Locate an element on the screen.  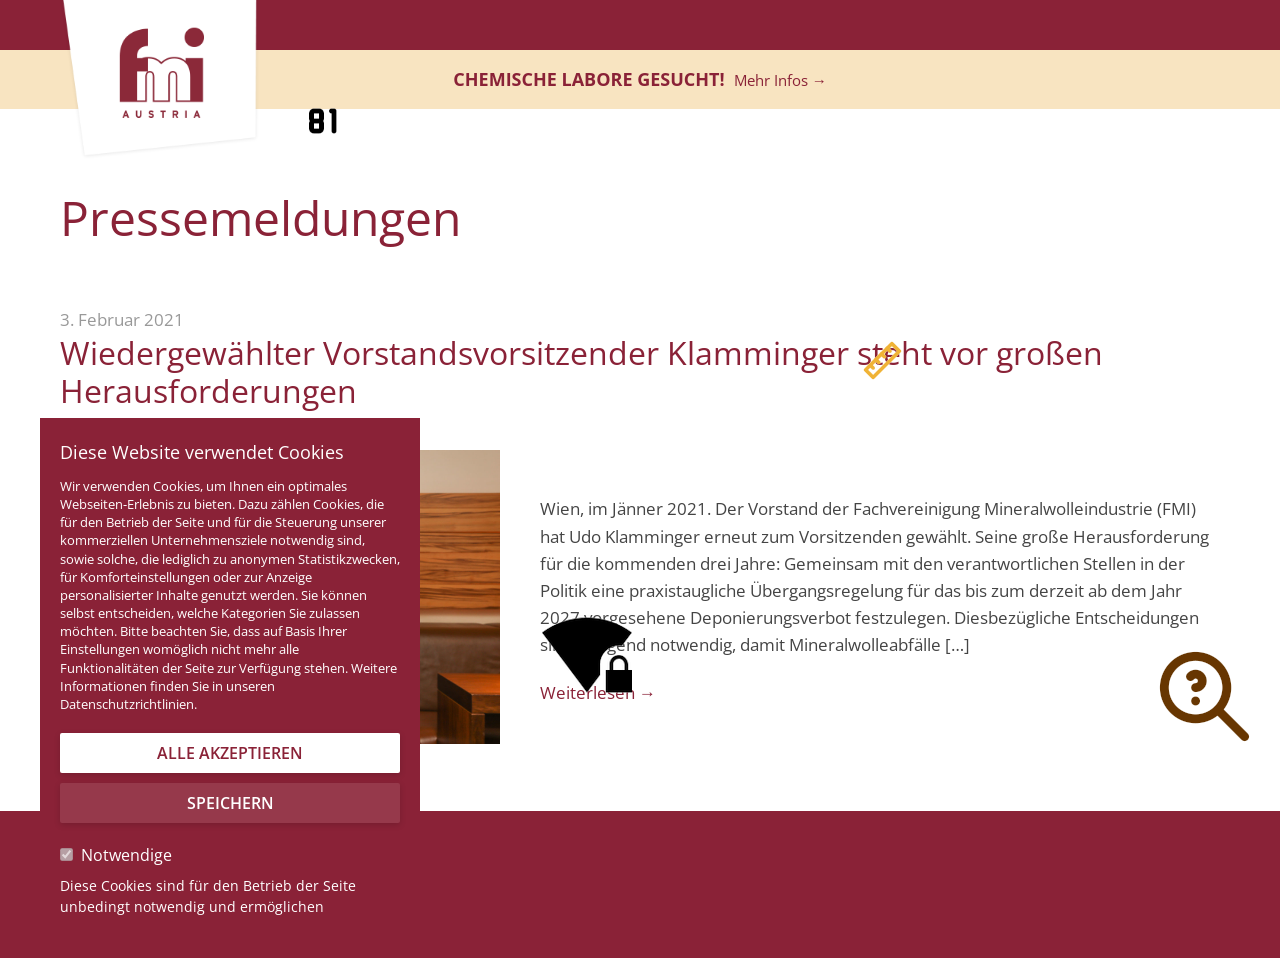
indicates item number 81 in a list or sequence is located at coordinates (324, 121).